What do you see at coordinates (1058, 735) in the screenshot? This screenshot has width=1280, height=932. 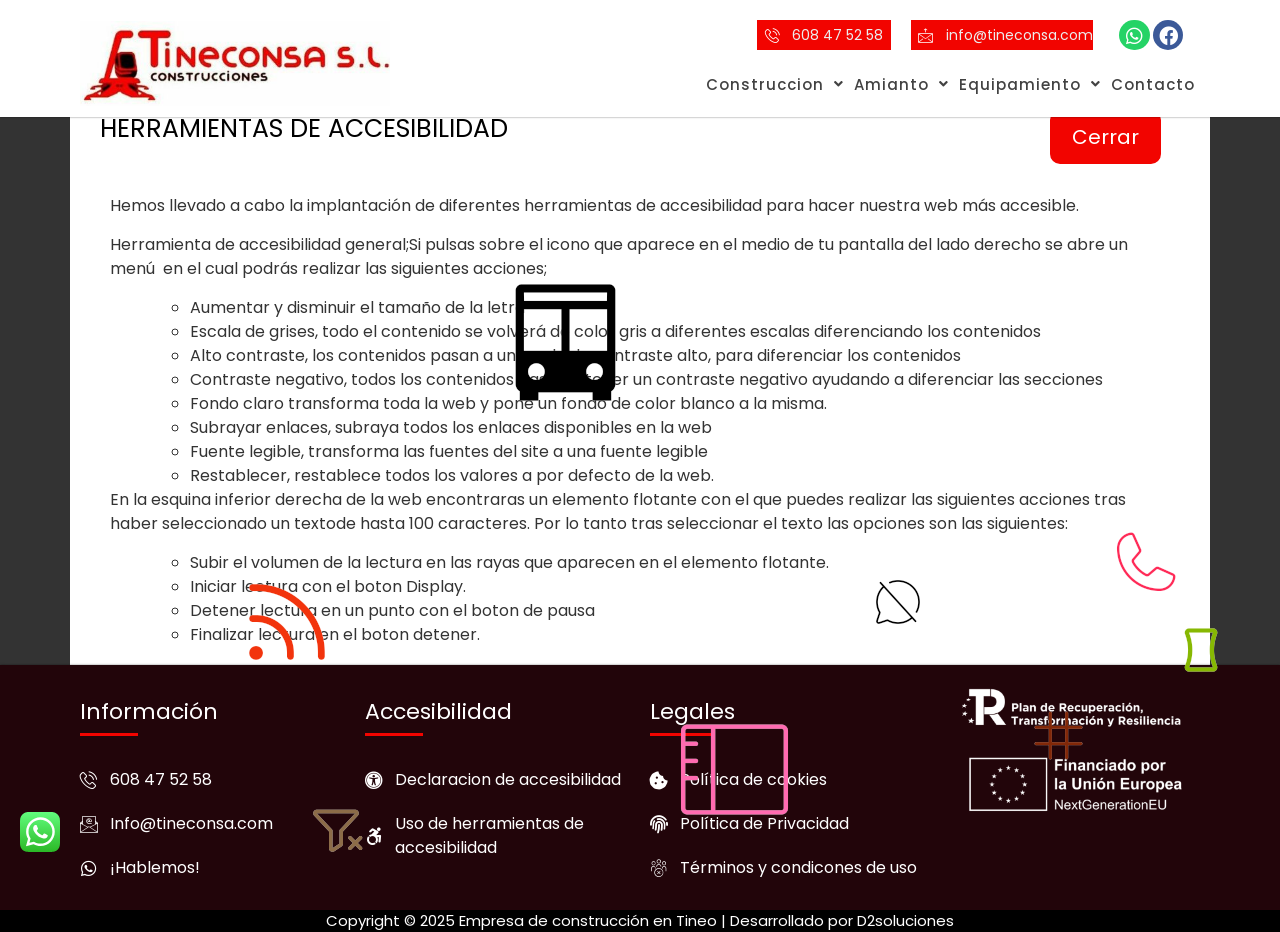 I see `view or browse hashtags` at bounding box center [1058, 735].